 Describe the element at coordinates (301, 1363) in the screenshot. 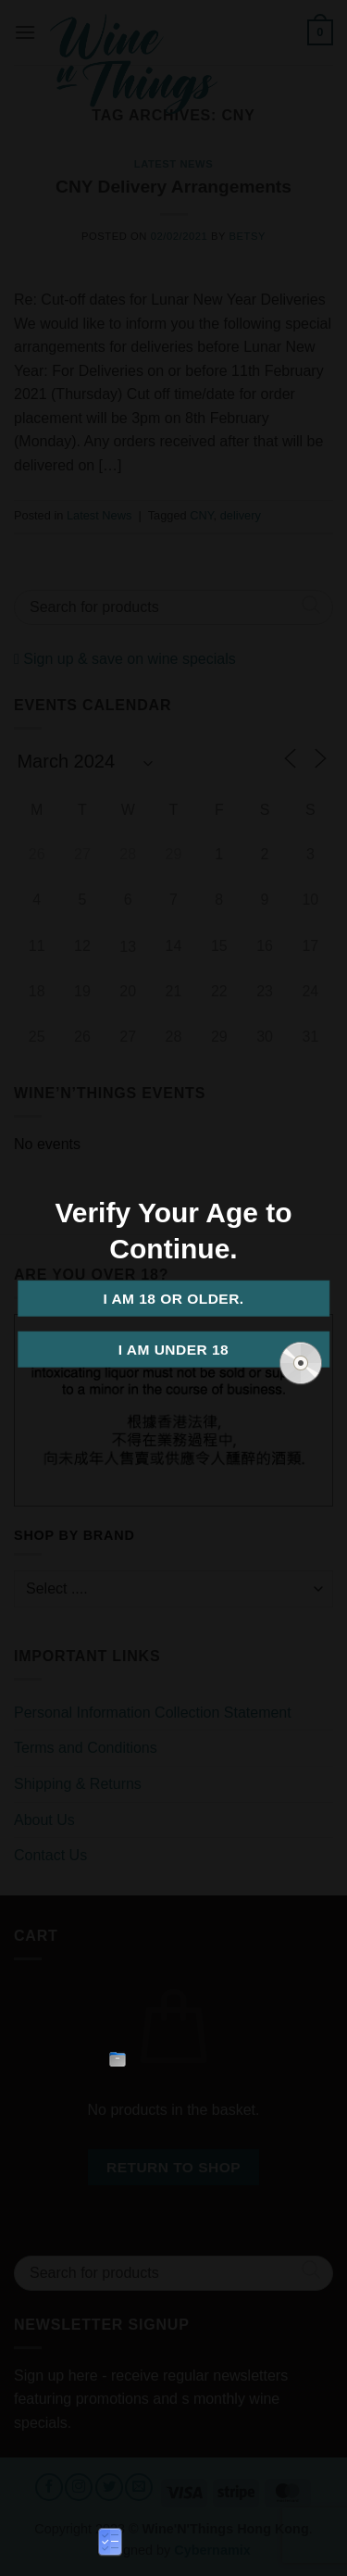

I see `unmount or eject a DVD disc` at that location.